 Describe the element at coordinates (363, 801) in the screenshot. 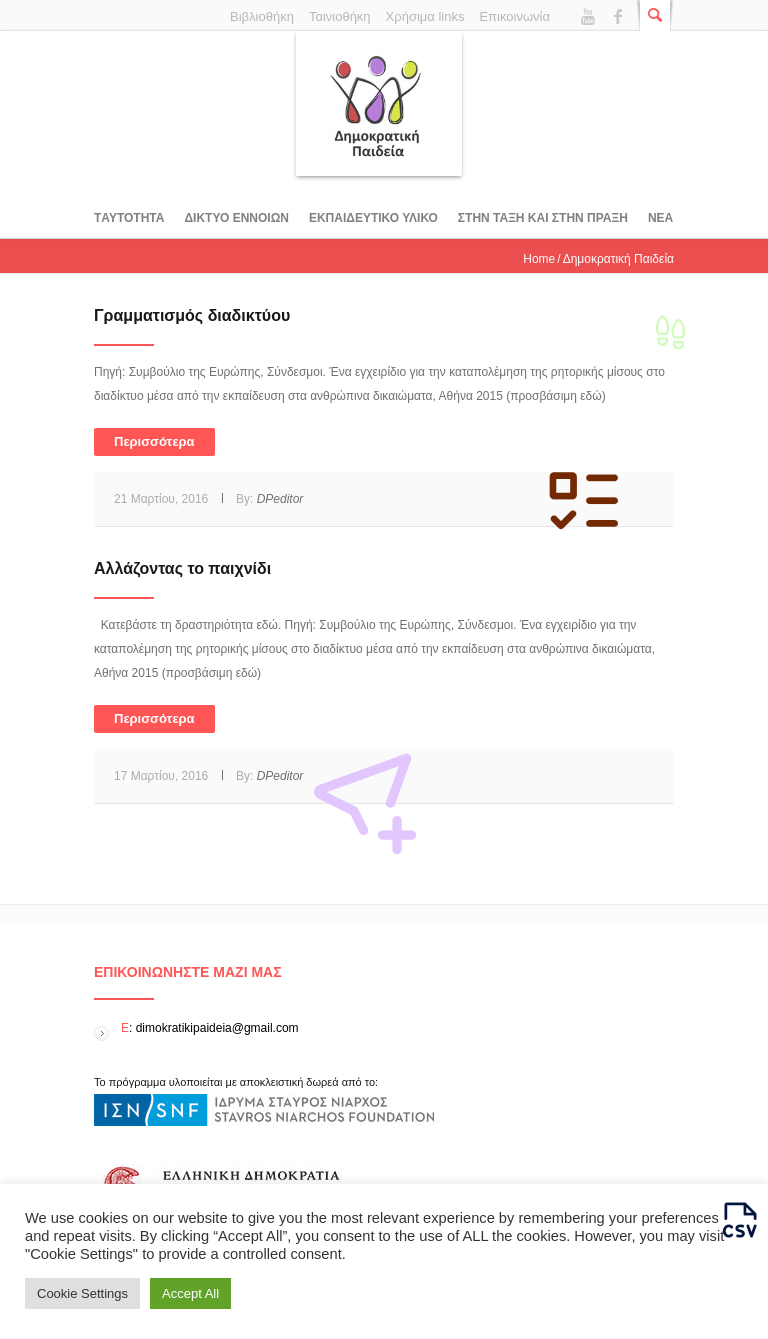

I see `add a new location pin` at that location.